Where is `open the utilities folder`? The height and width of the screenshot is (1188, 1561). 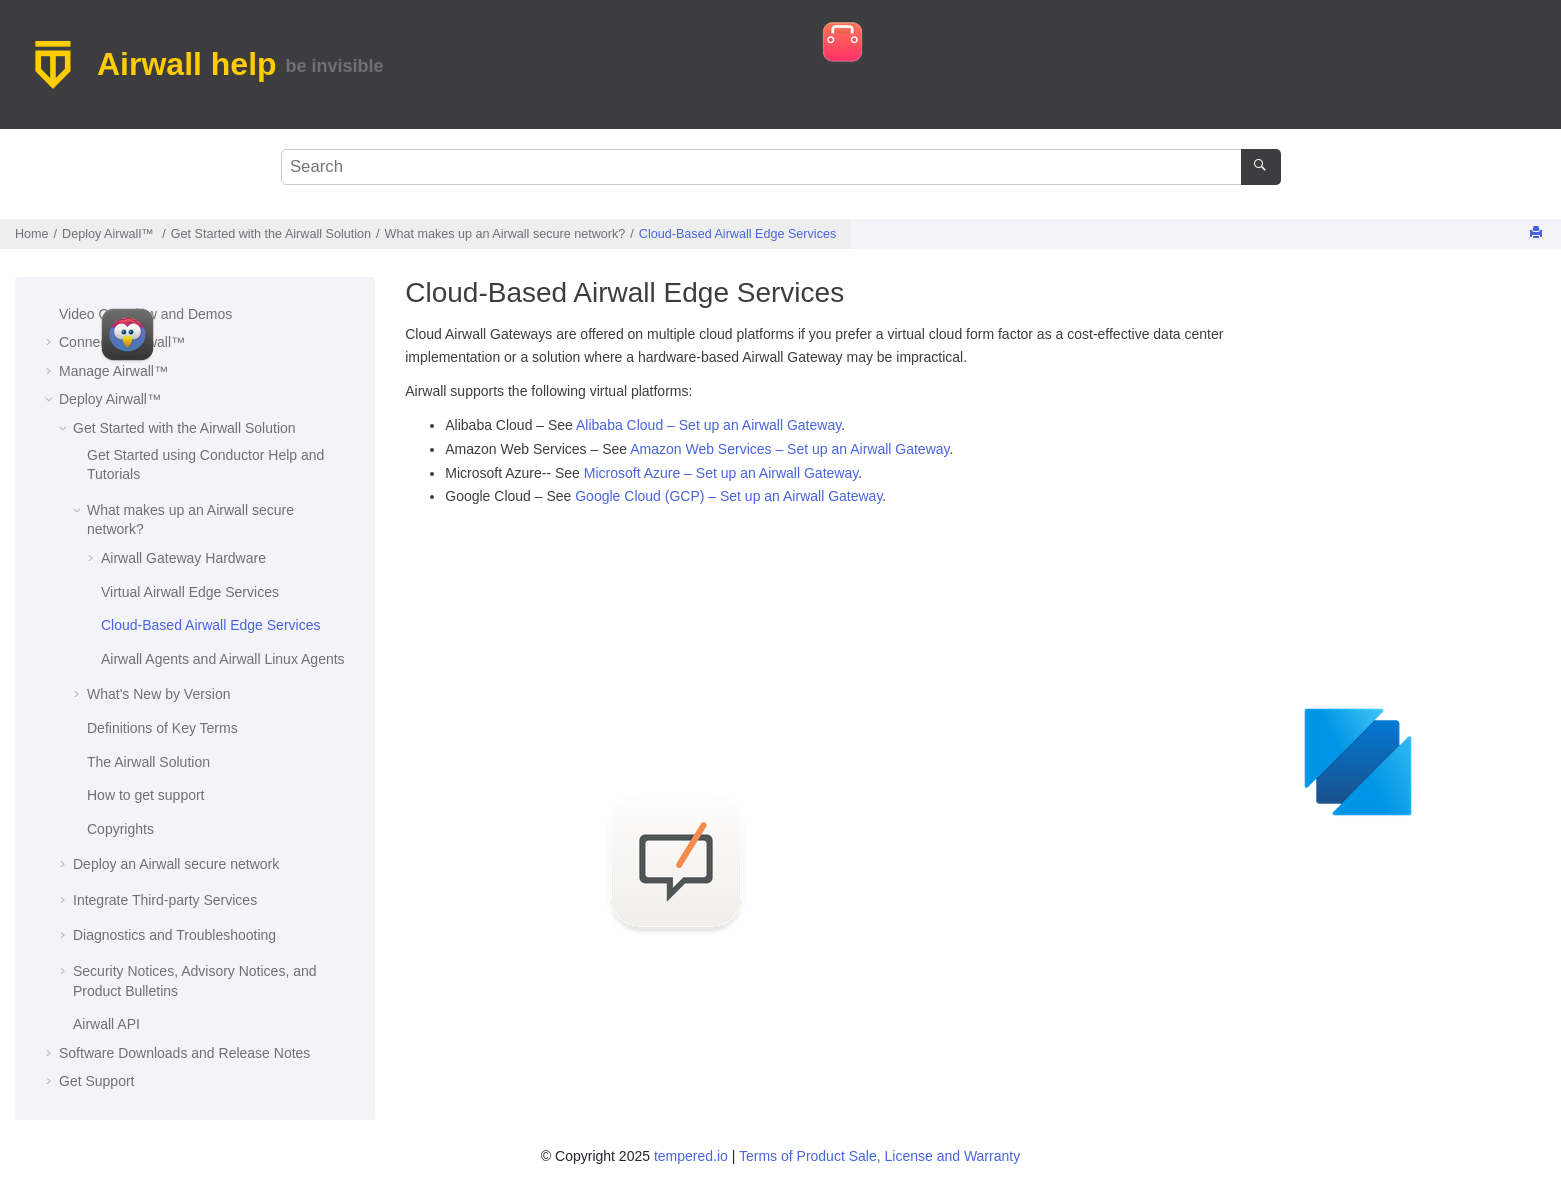
open the utilities folder is located at coordinates (842, 42).